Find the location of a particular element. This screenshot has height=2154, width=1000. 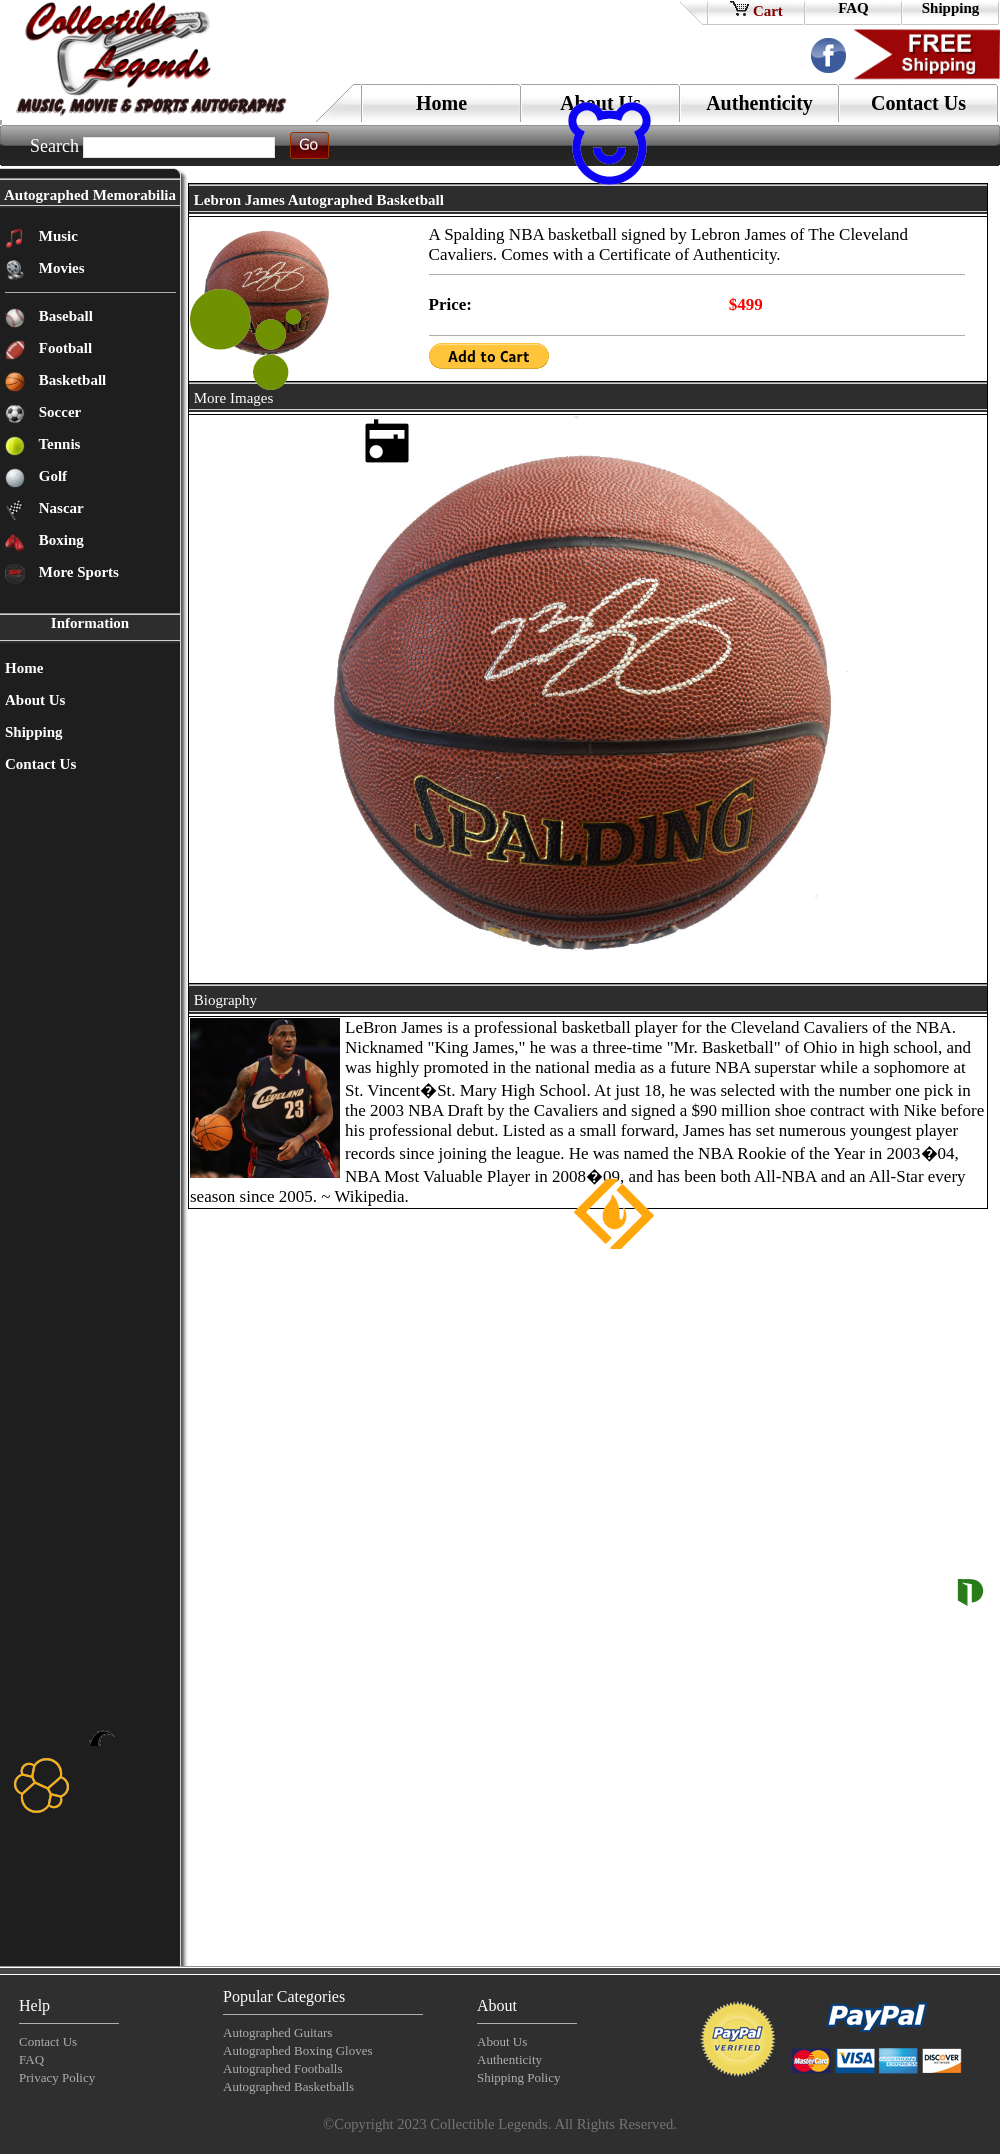

elastic company logo is located at coordinates (41, 1785).